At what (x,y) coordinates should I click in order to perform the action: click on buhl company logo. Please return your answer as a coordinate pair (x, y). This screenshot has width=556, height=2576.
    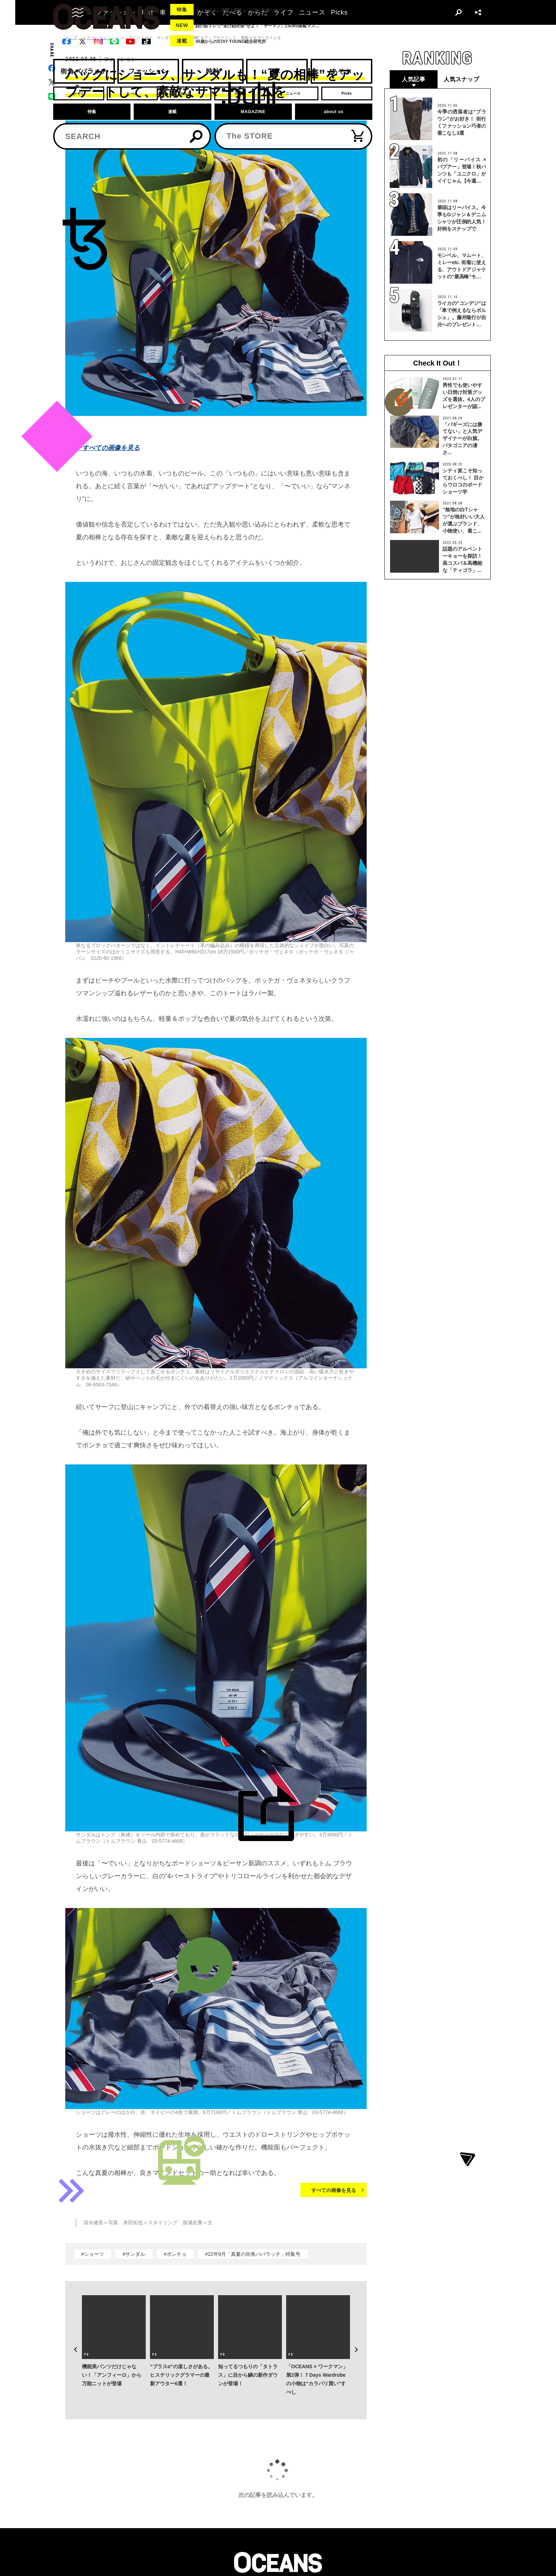
    Looking at the image, I should click on (249, 93).